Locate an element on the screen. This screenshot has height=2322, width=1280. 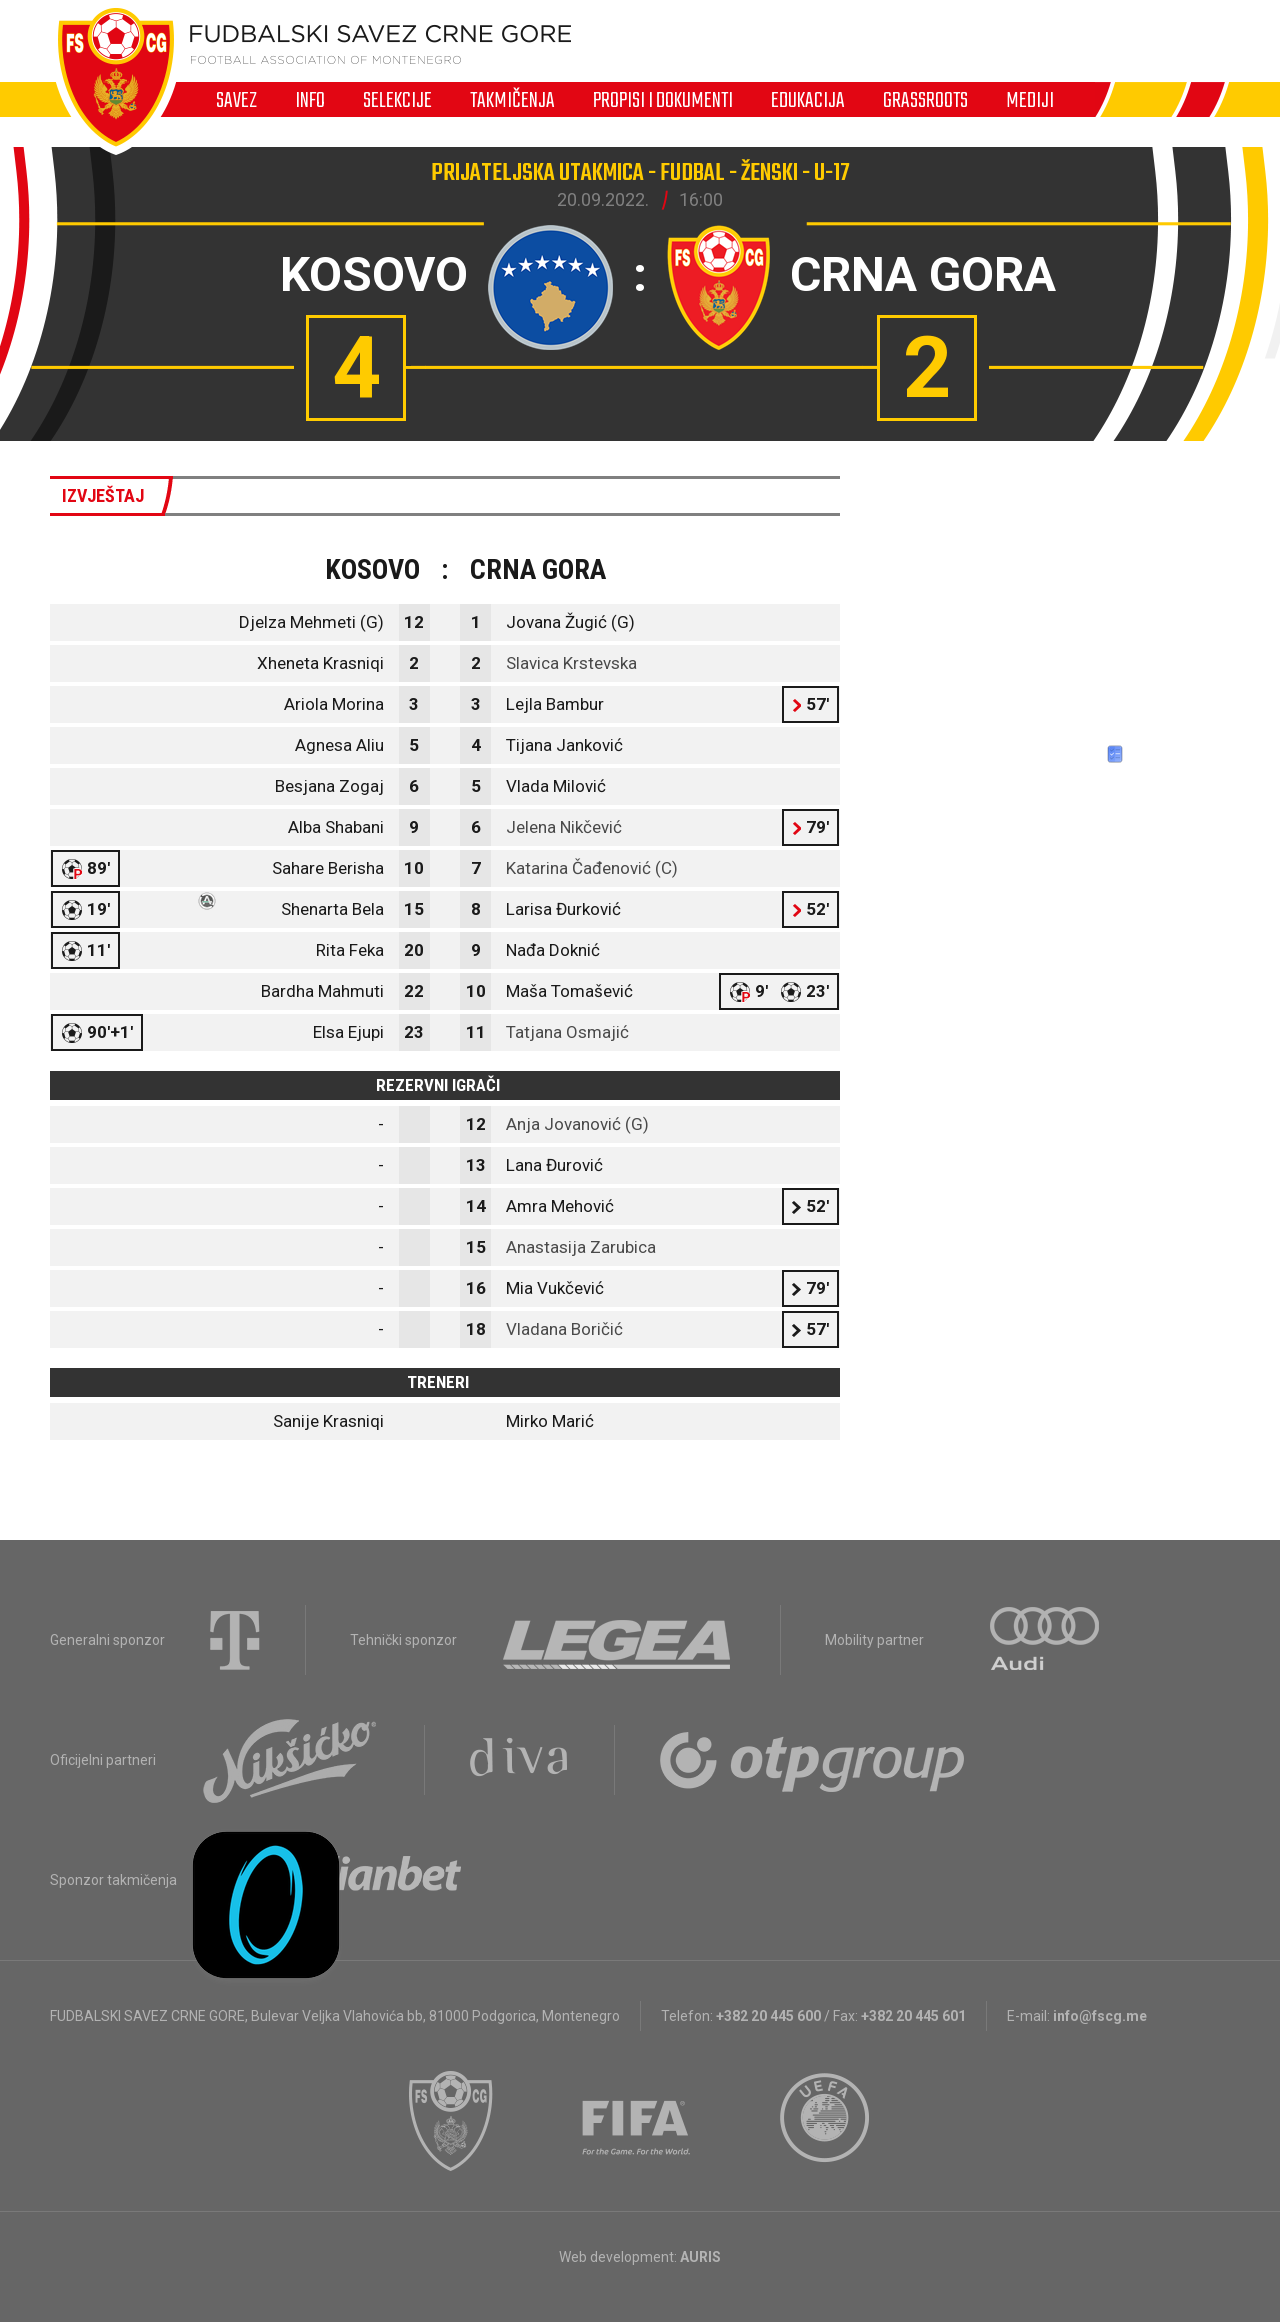
open the software updater application is located at coordinates (207, 901).